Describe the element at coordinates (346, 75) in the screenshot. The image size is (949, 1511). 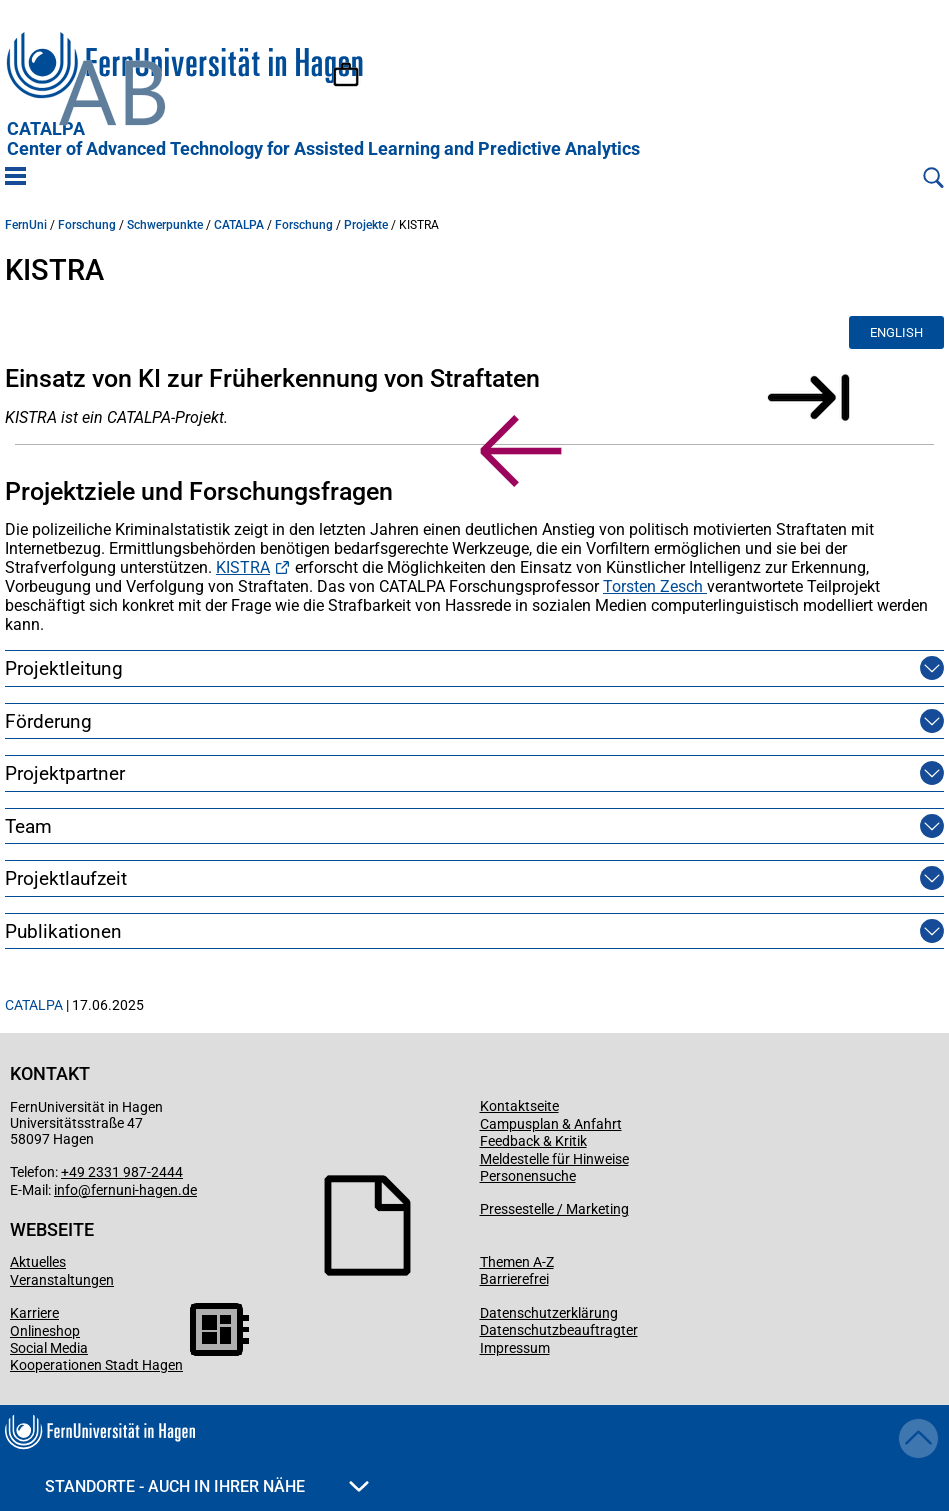
I see `view work or job-related content` at that location.